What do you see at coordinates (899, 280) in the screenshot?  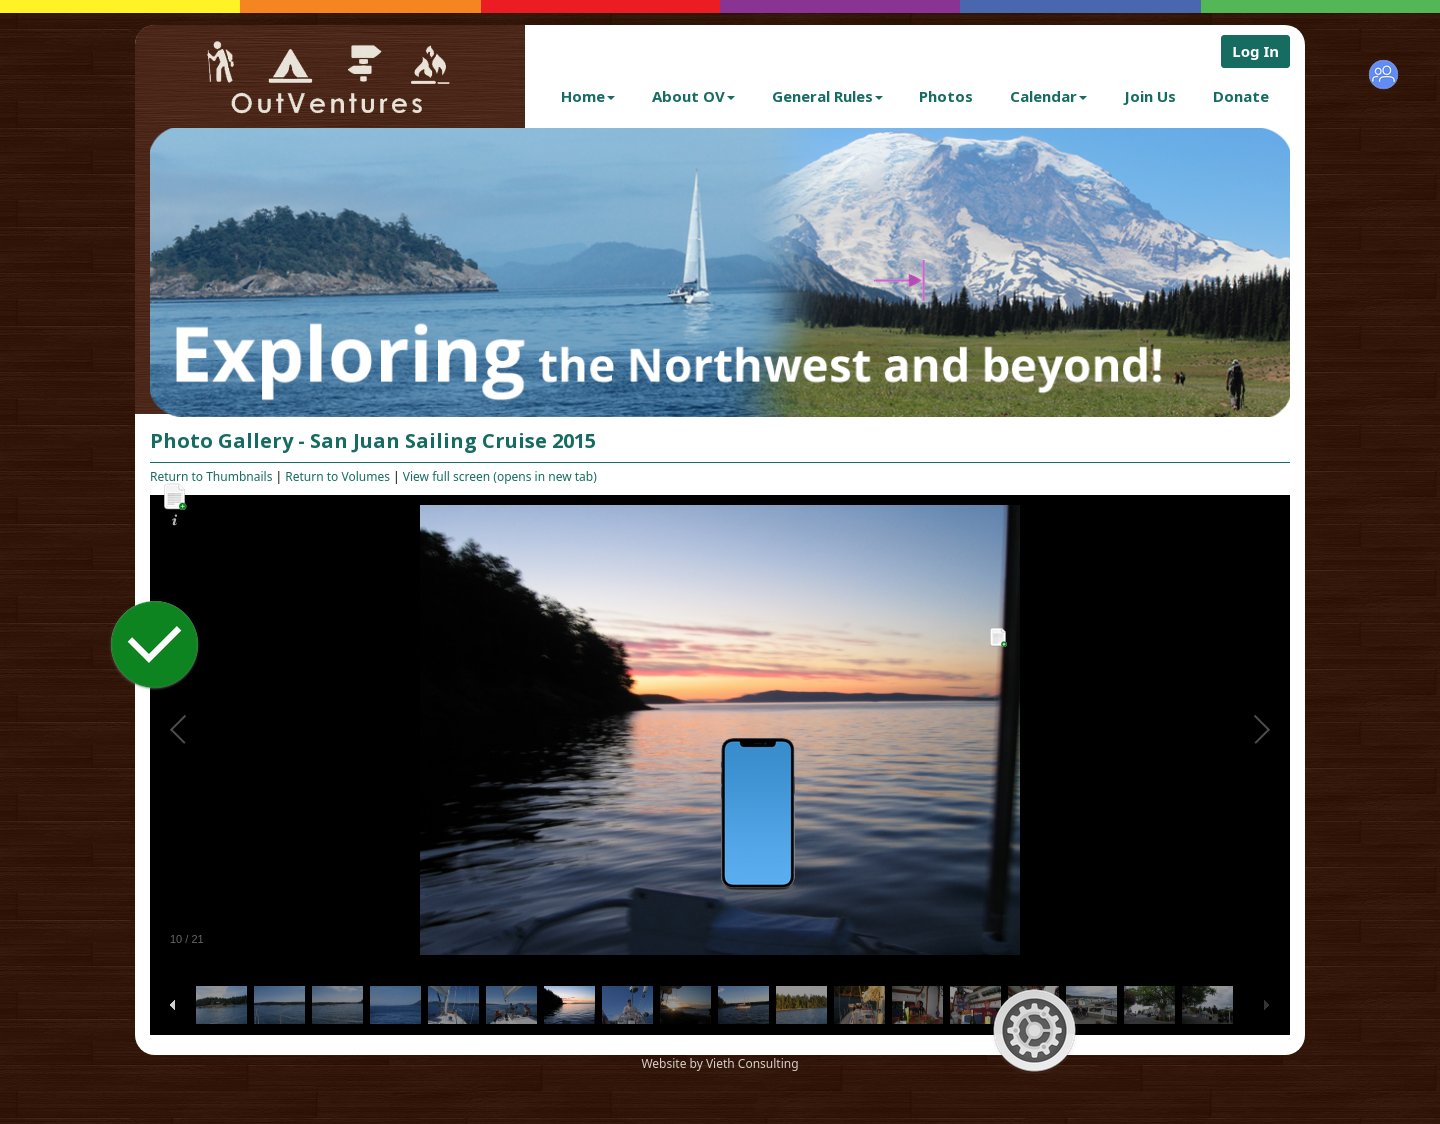 I see `jump to the last item in a list` at bounding box center [899, 280].